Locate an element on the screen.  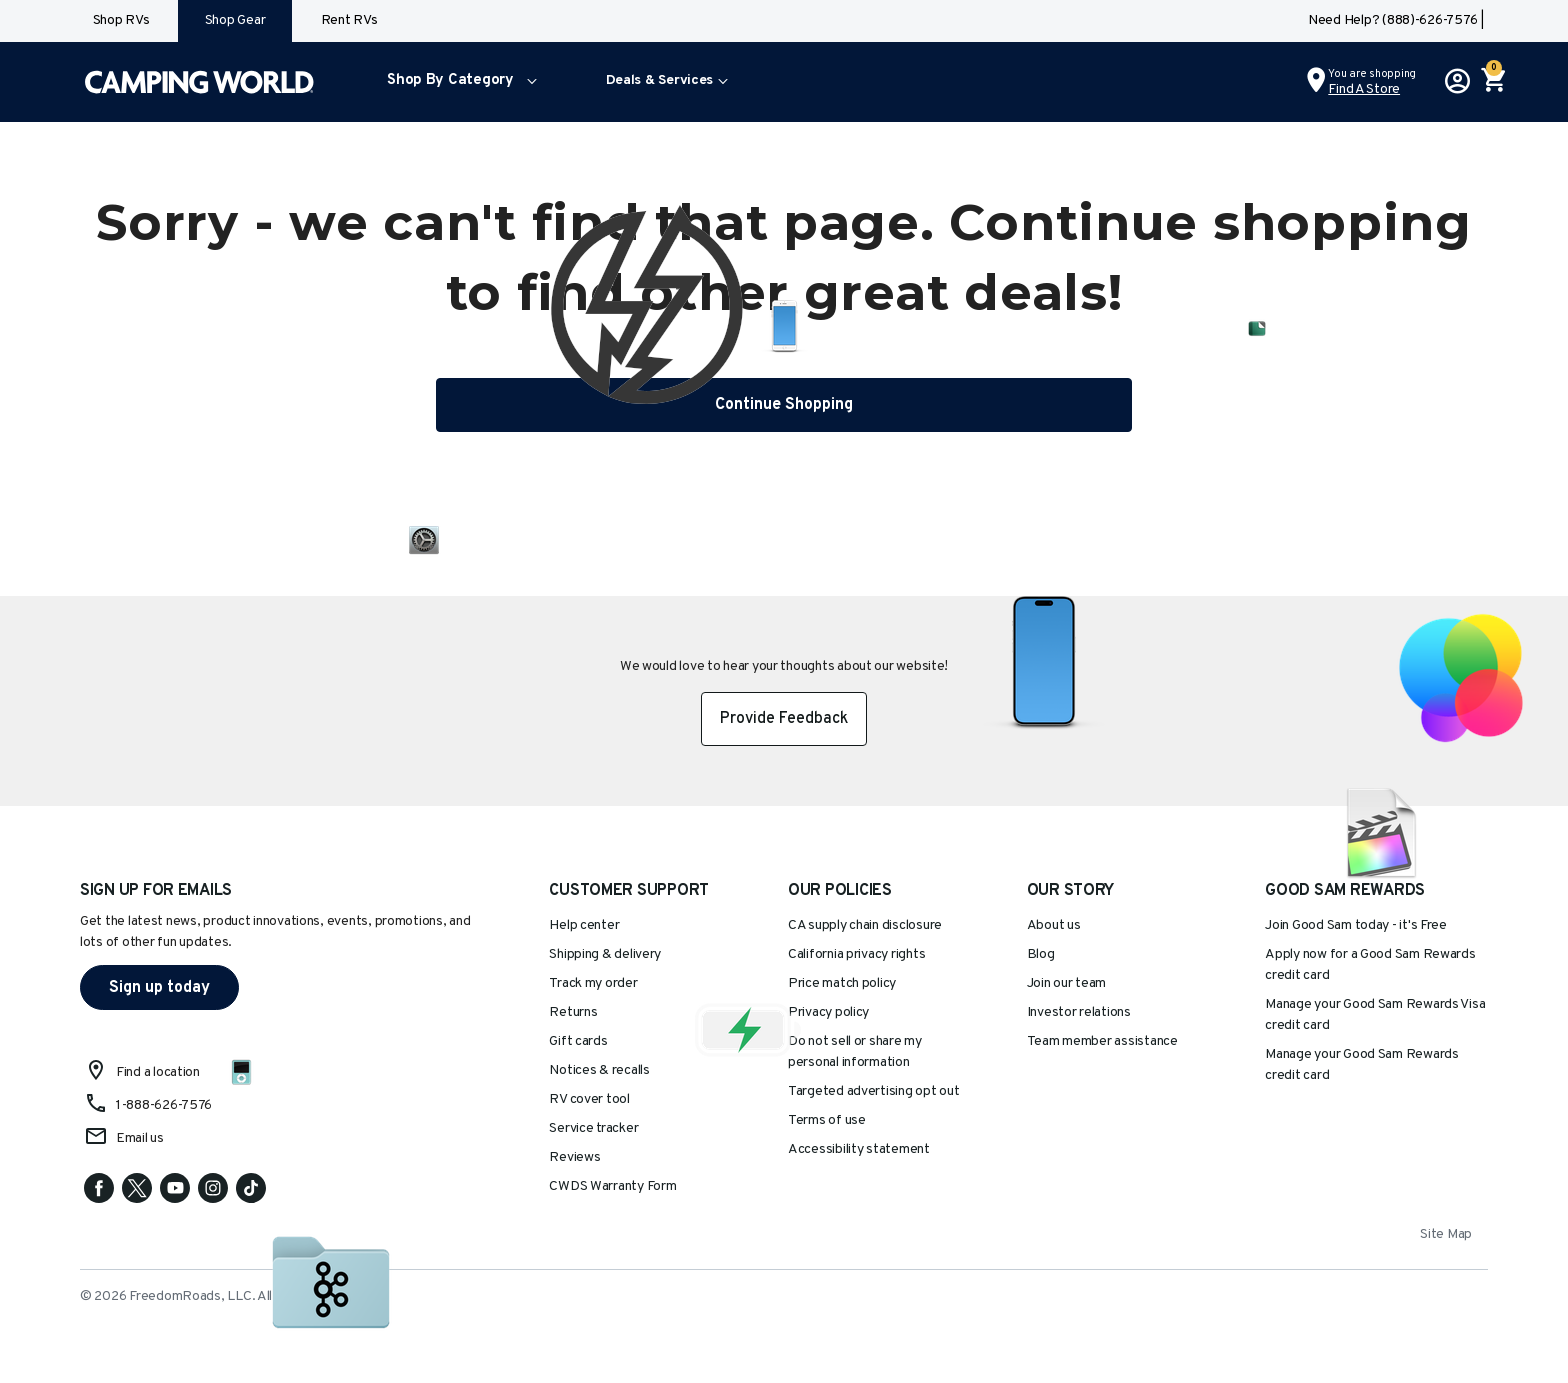
iPod nano device connected is located at coordinates (241, 1066).